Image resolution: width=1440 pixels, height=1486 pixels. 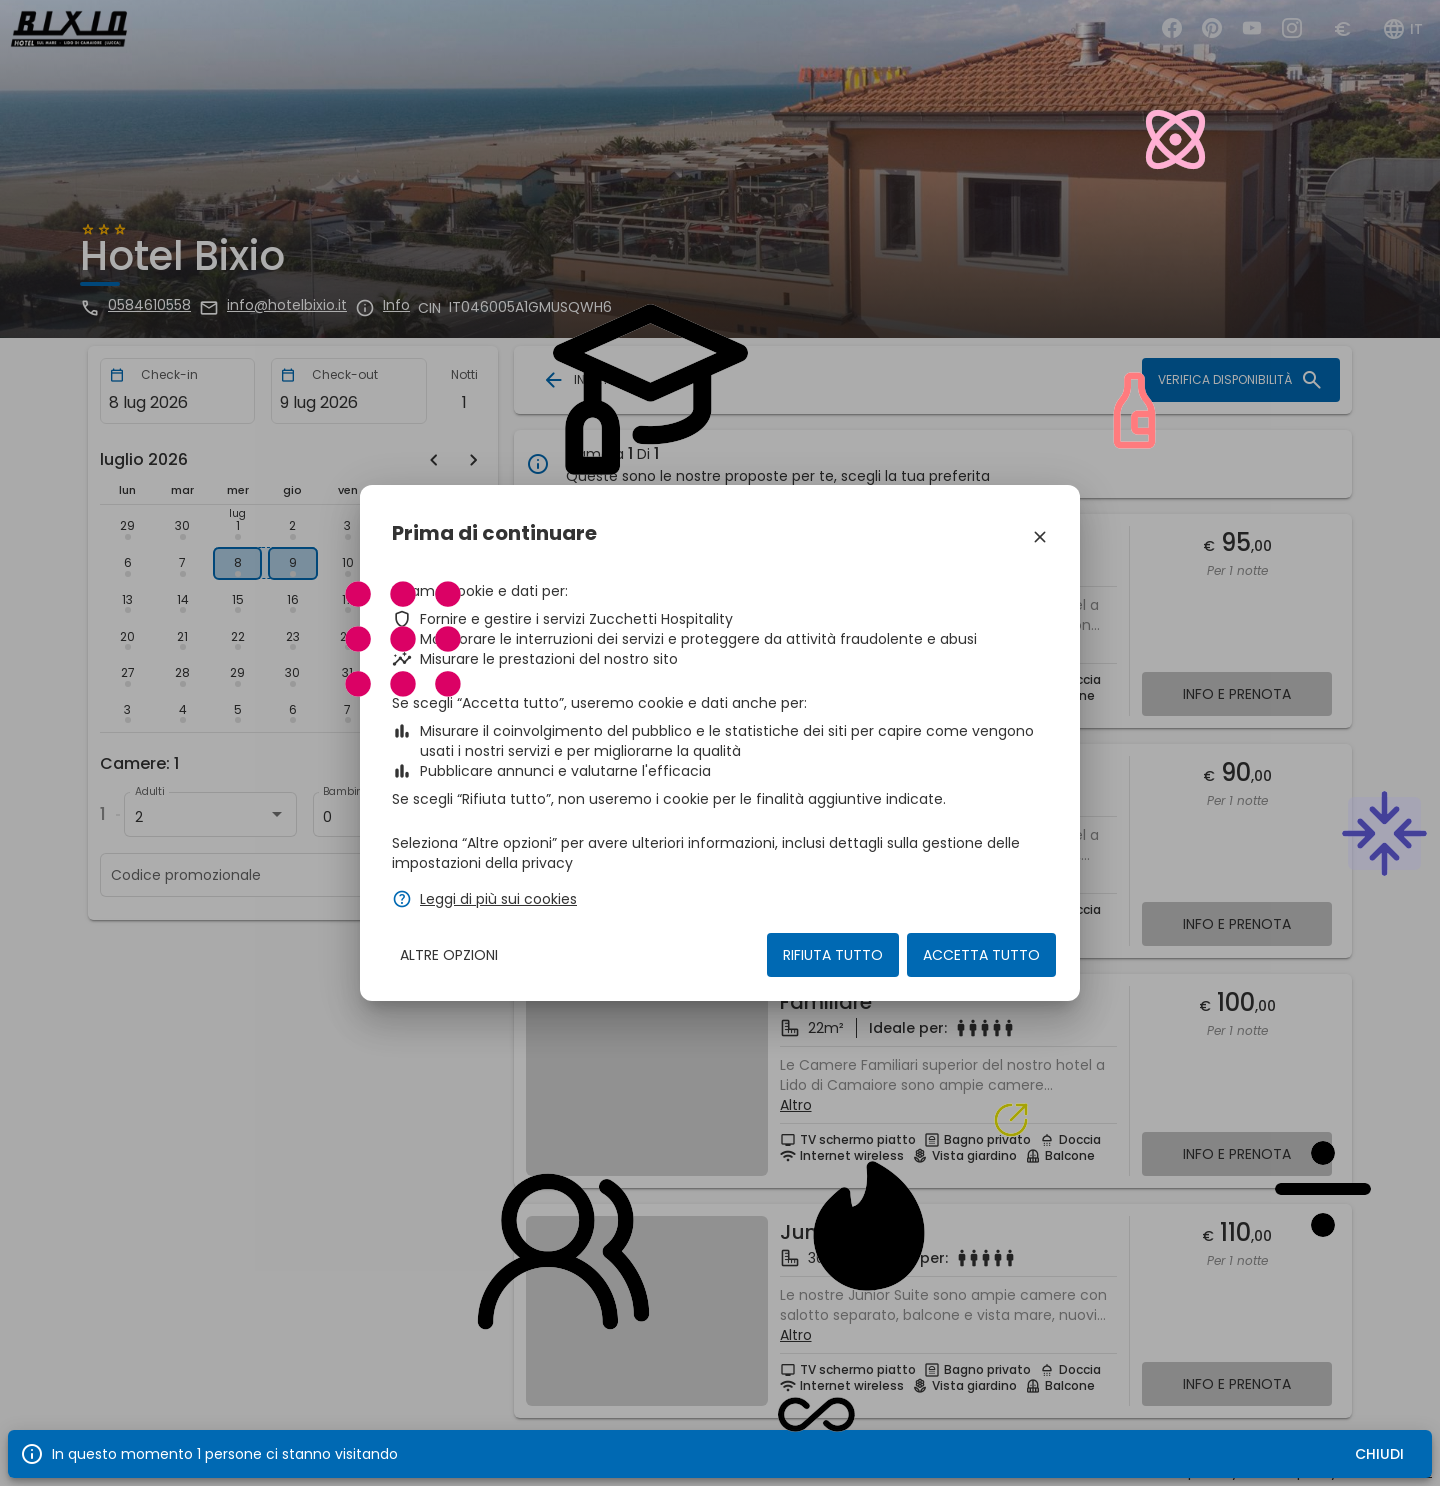 I want to click on drag to rearrange items, so click(x=403, y=639).